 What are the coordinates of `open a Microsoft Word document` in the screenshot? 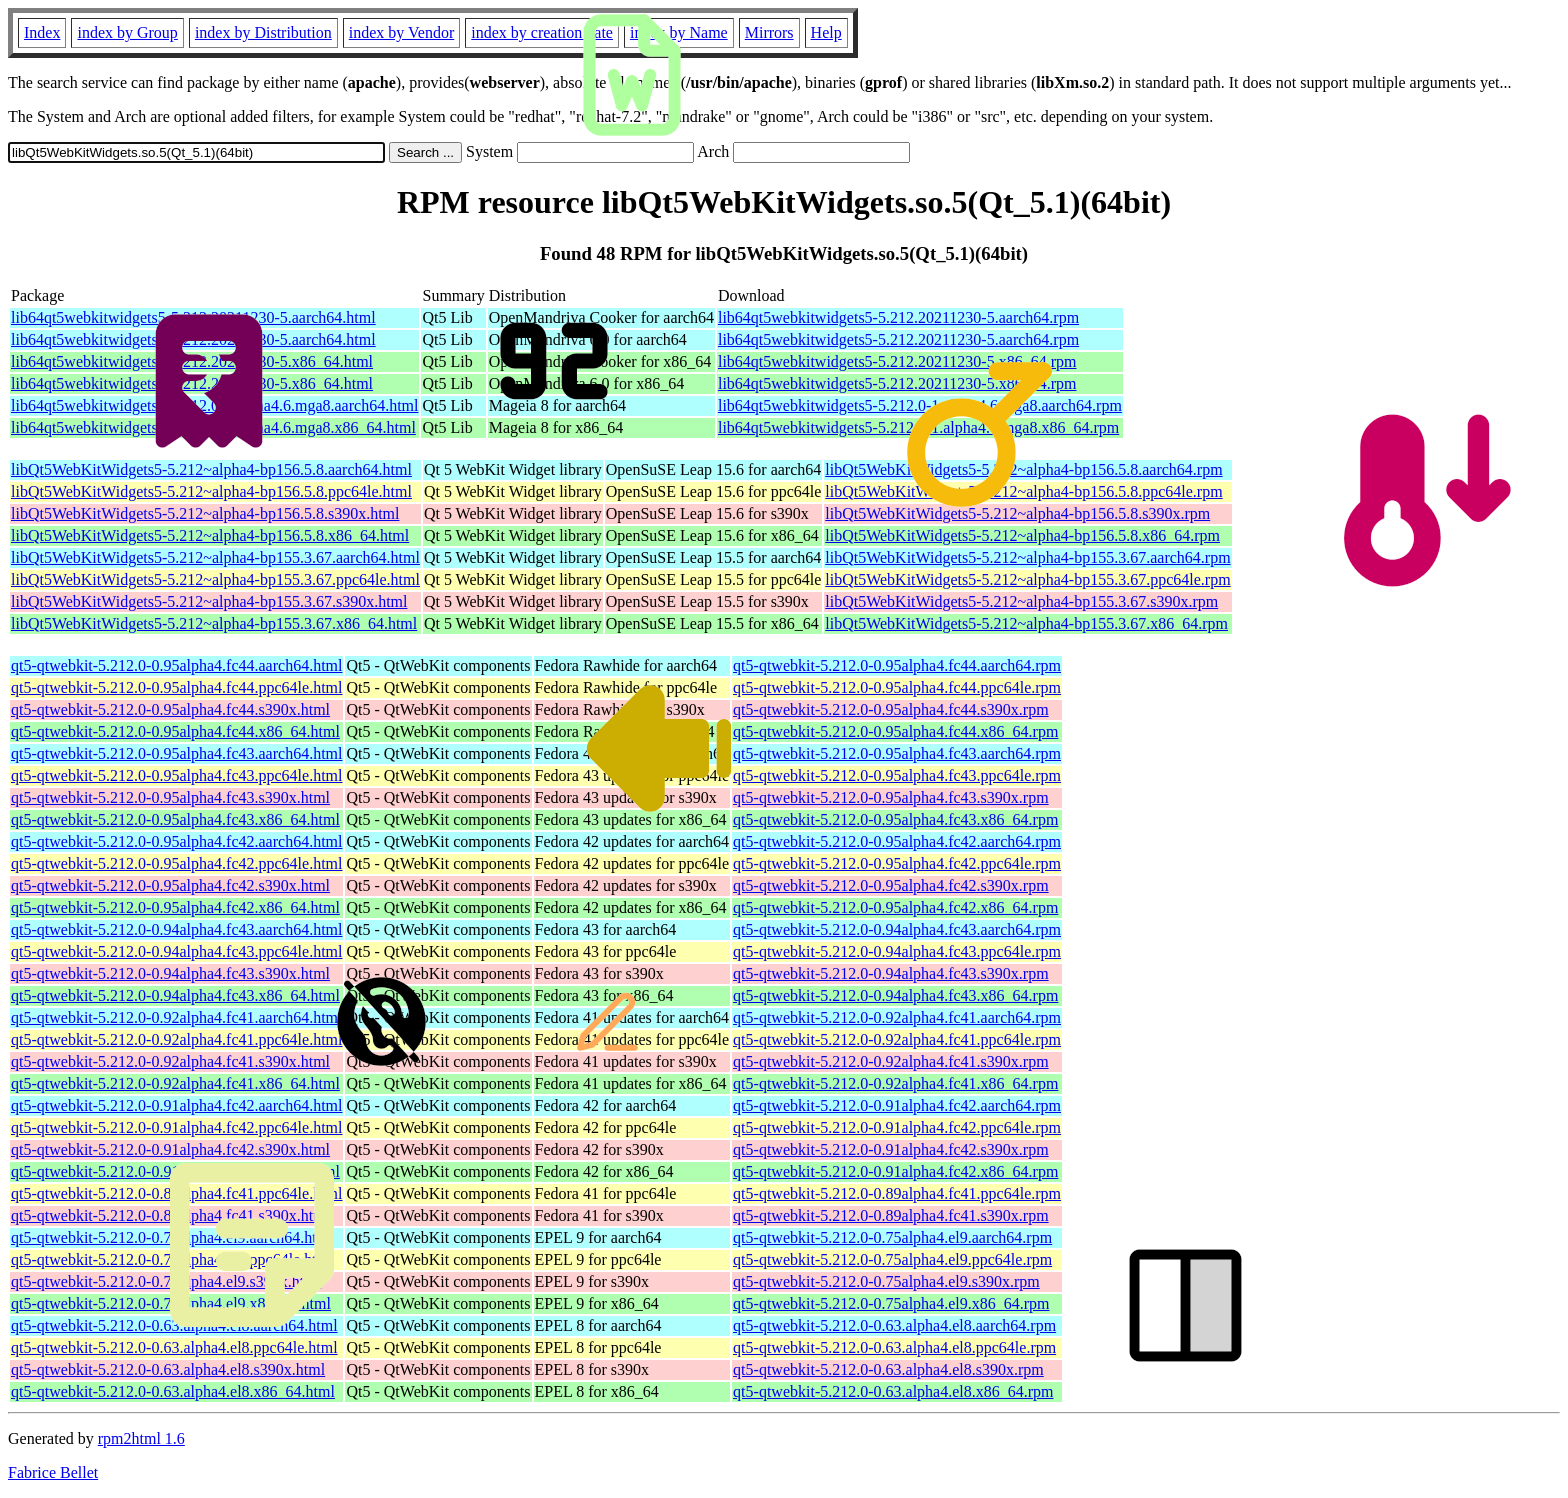 It's located at (632, 75).